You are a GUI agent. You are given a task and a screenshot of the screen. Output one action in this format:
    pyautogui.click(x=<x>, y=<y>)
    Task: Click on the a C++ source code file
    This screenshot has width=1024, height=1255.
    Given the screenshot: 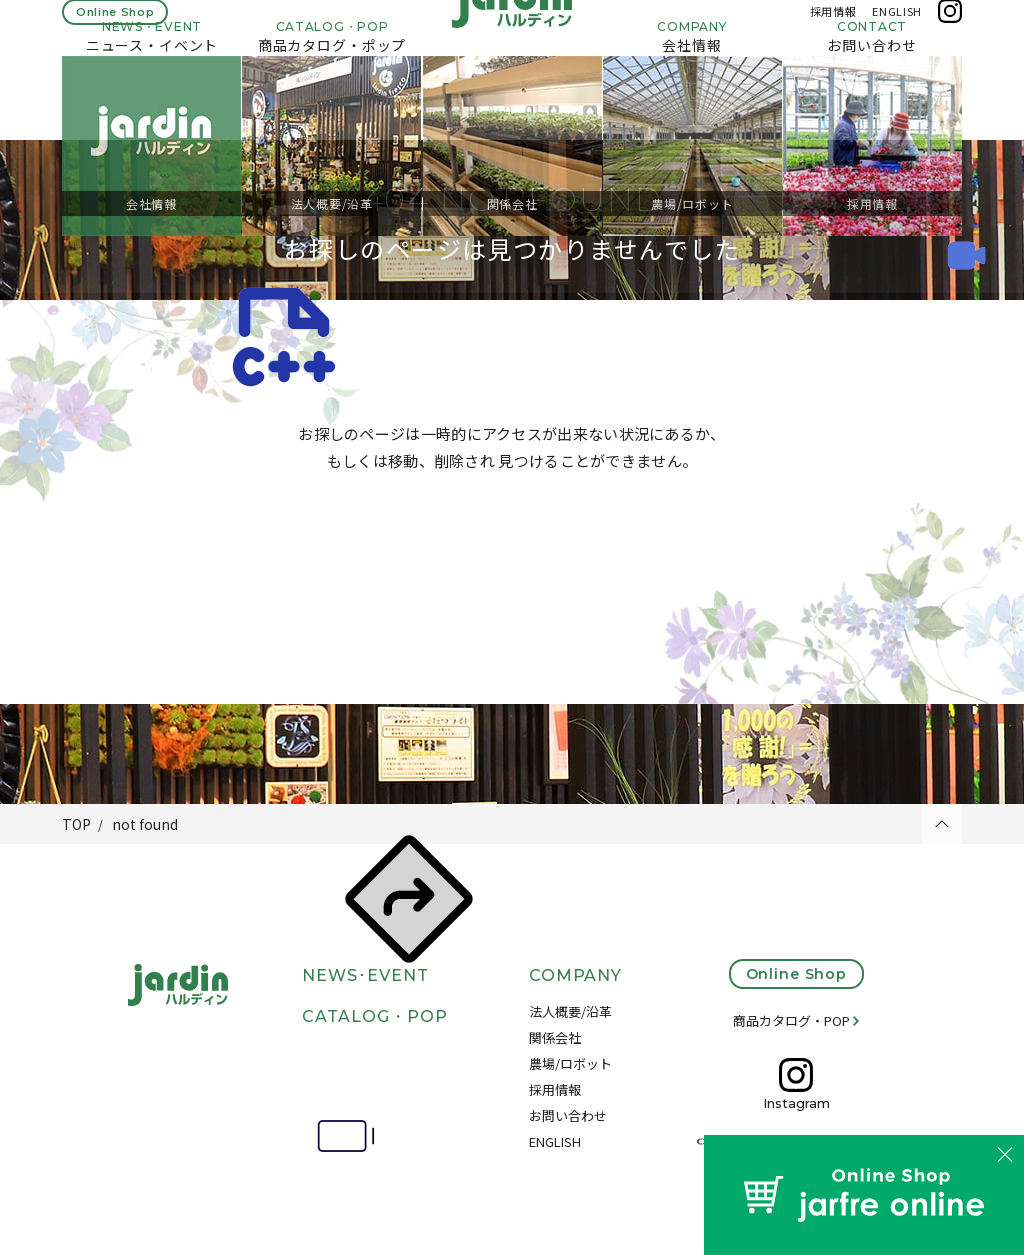 What is the action you would take?
    pyautogui.click(x=284, y=341)
    